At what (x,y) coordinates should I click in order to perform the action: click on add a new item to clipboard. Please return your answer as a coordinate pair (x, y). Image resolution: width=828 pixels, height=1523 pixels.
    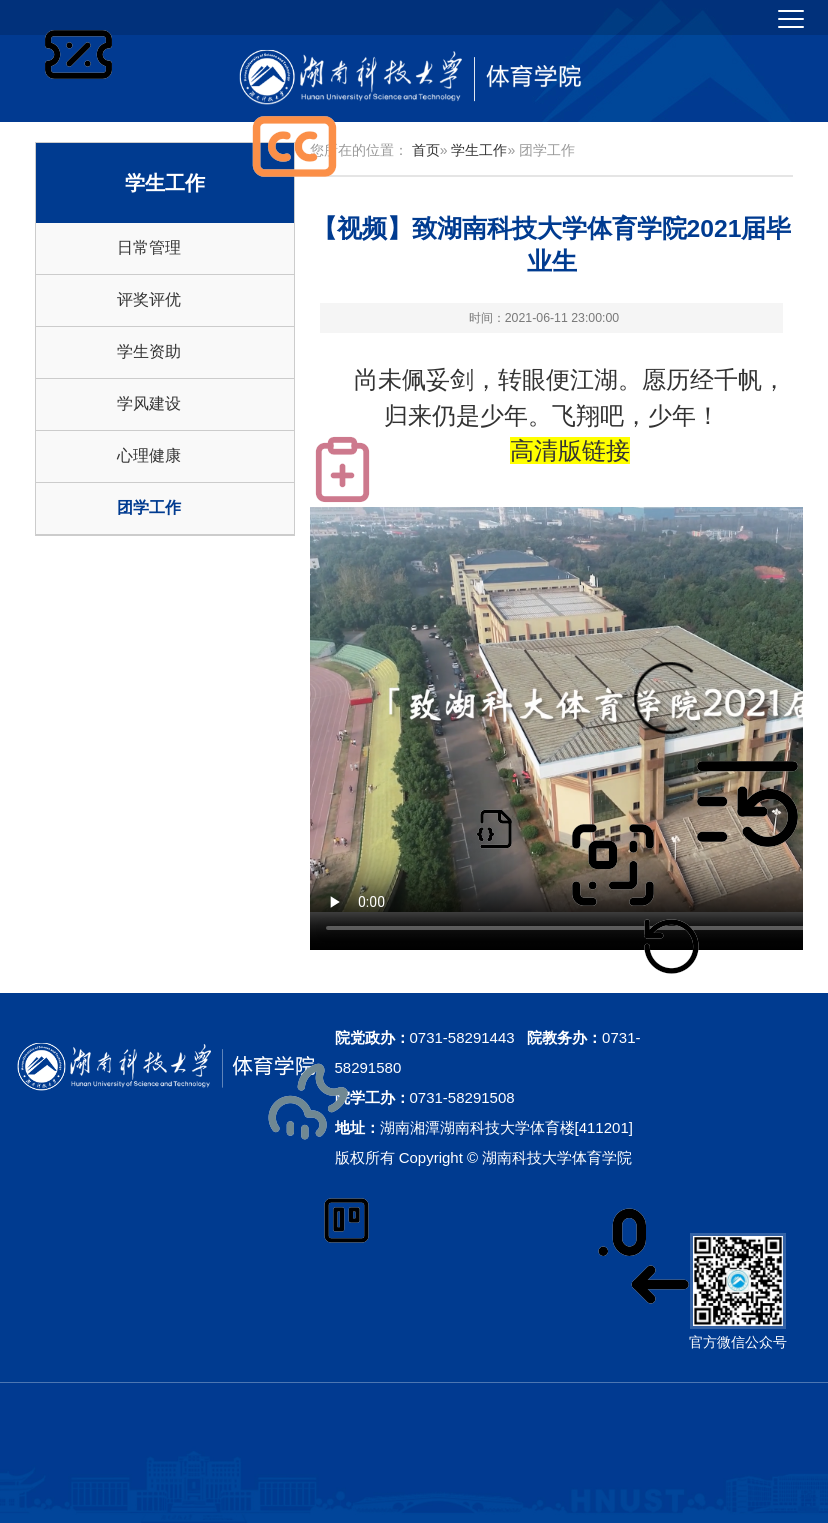
    Looking at the image, I should click on (342, 469).